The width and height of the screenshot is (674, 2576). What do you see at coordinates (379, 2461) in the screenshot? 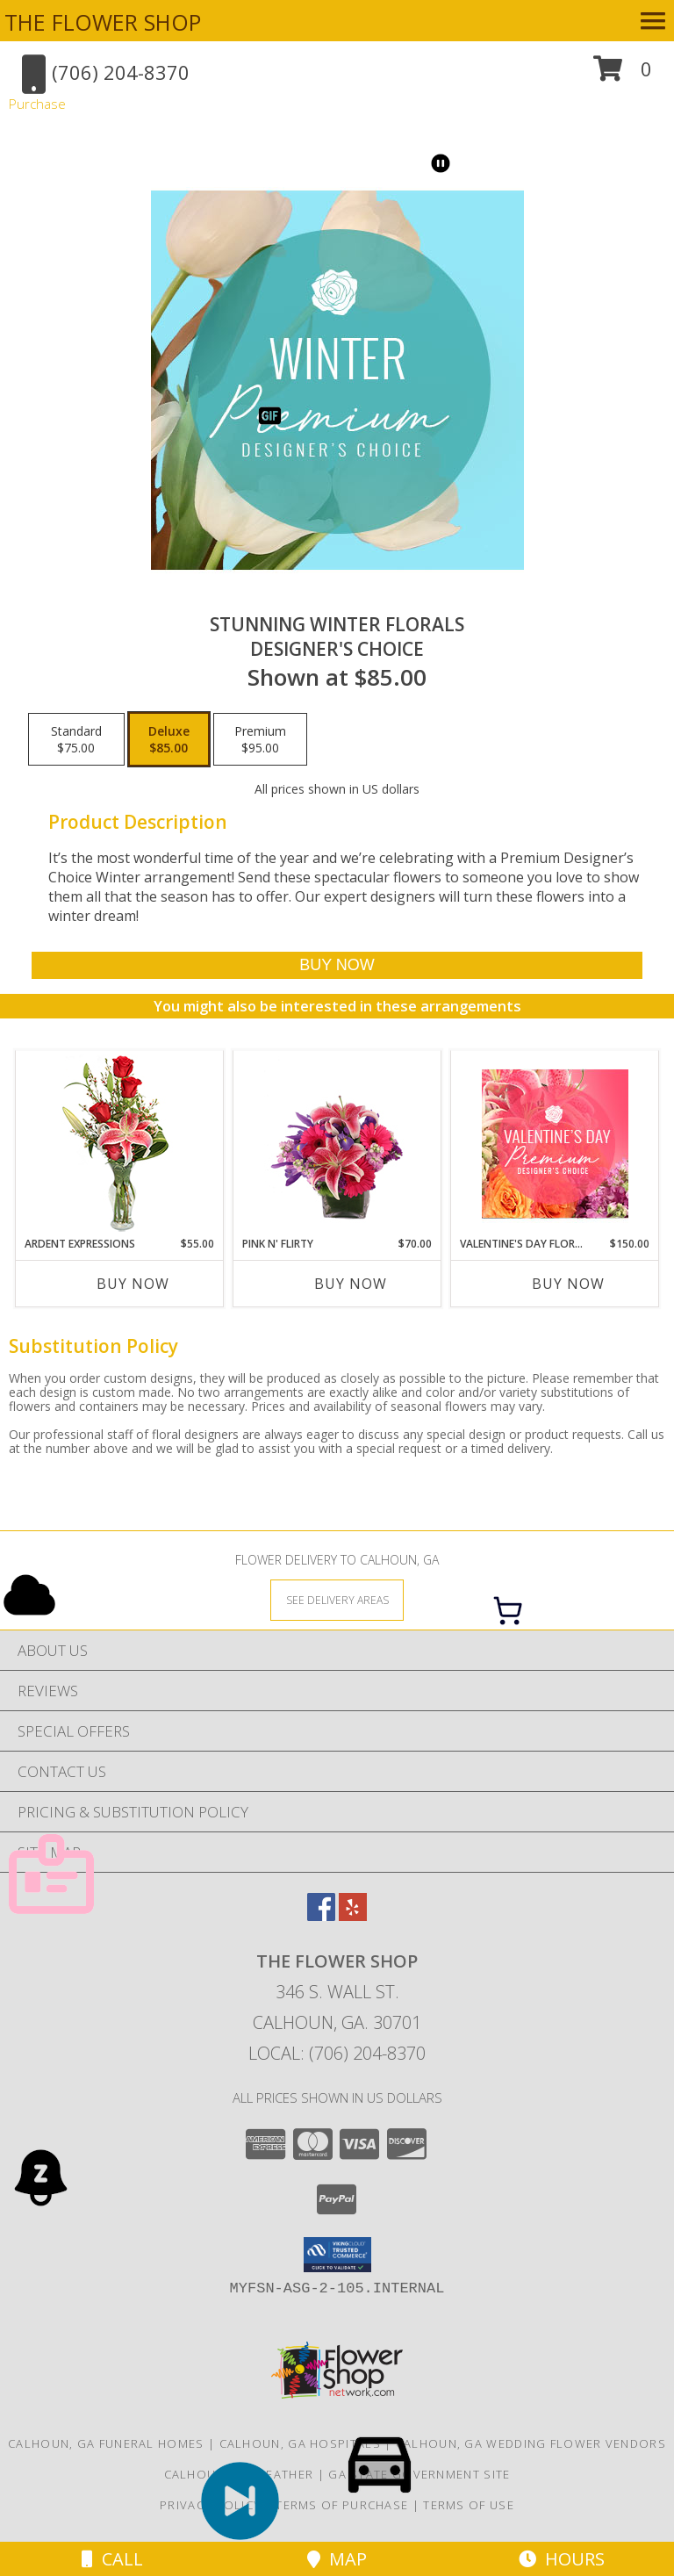
I see `get driving directions` at bounding box center [379, 2461].